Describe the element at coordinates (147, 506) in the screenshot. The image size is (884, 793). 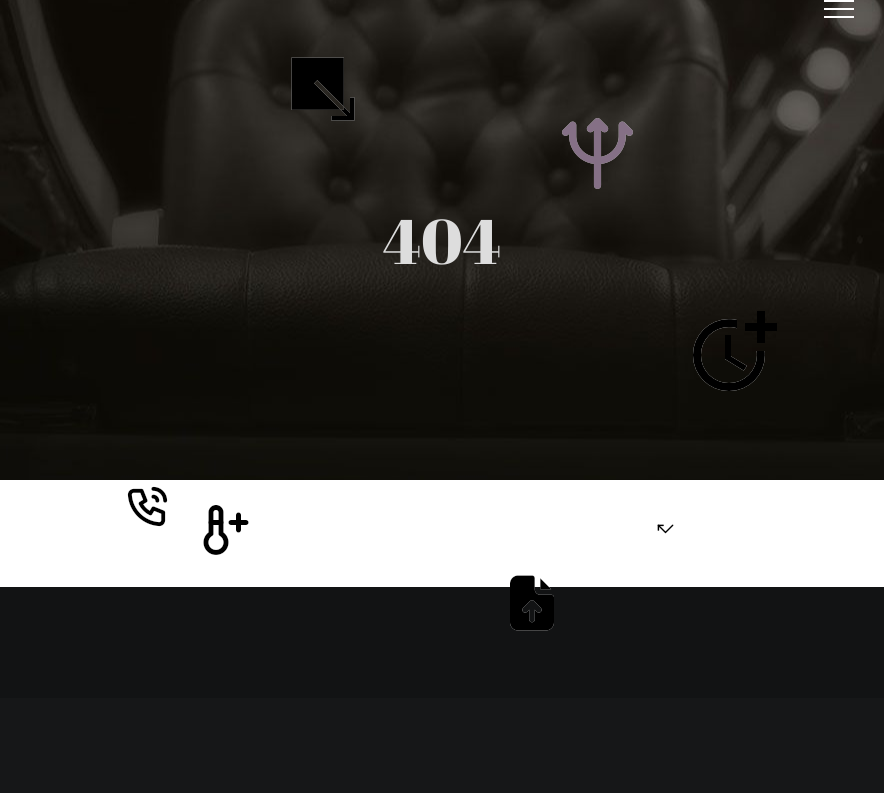
I see `make a phone call` at that location.